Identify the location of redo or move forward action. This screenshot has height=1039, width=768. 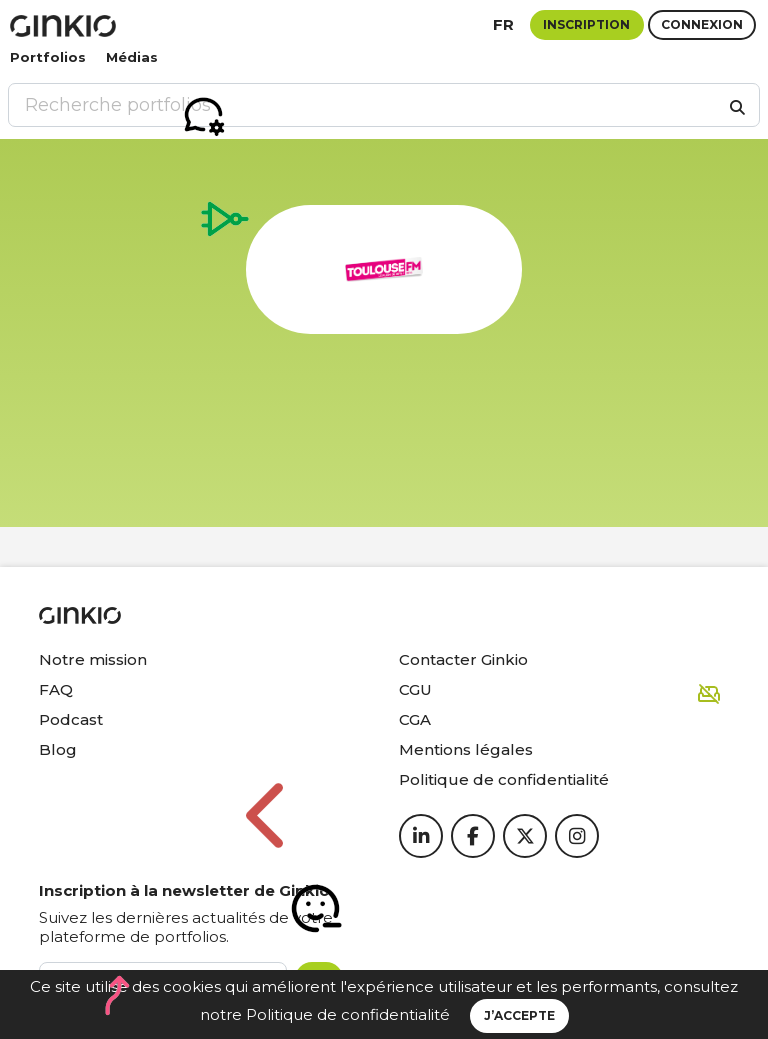
(115, 995).